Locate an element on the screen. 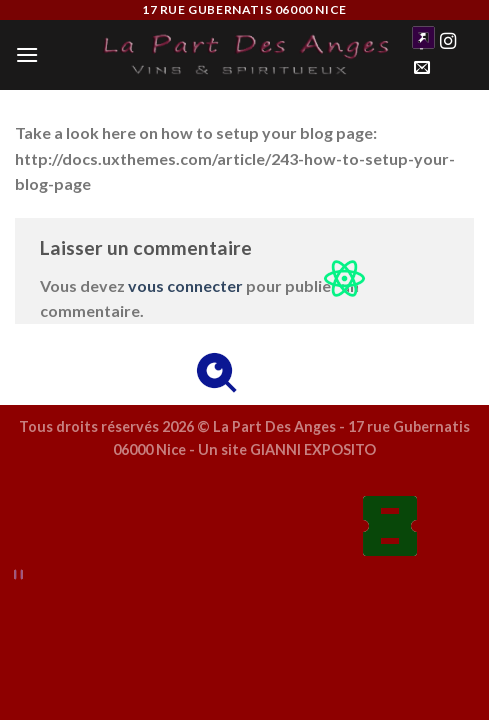 The width and height of the screenshot is (489, 720). pause media playback is located at coordinates (18, 574).